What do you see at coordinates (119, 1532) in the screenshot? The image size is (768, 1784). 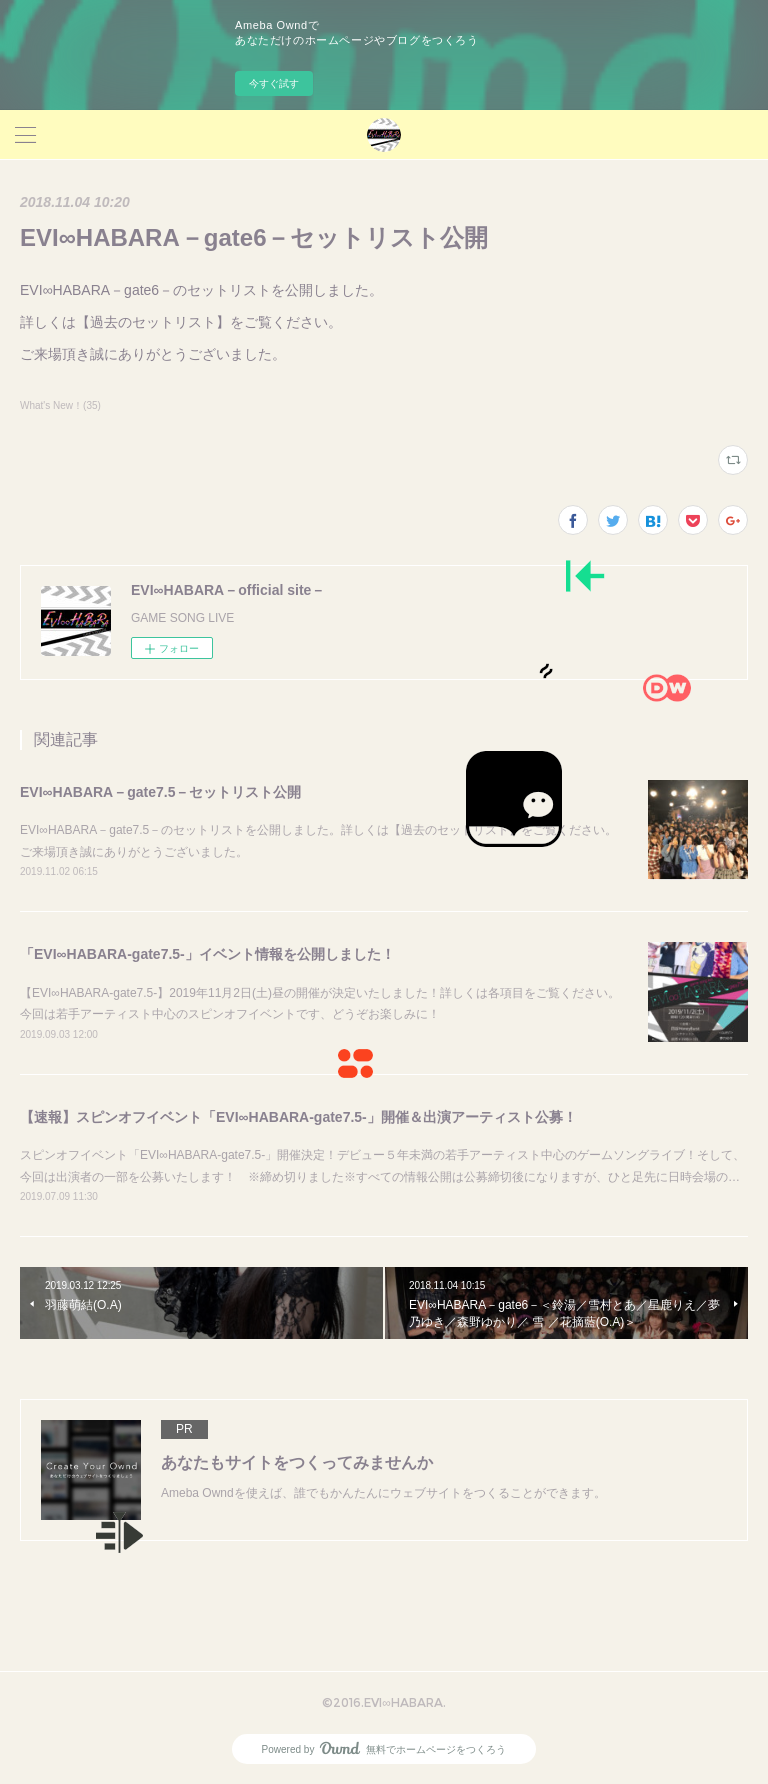 I see `open kdenlive video editor` at bounding box center [119, 1532].